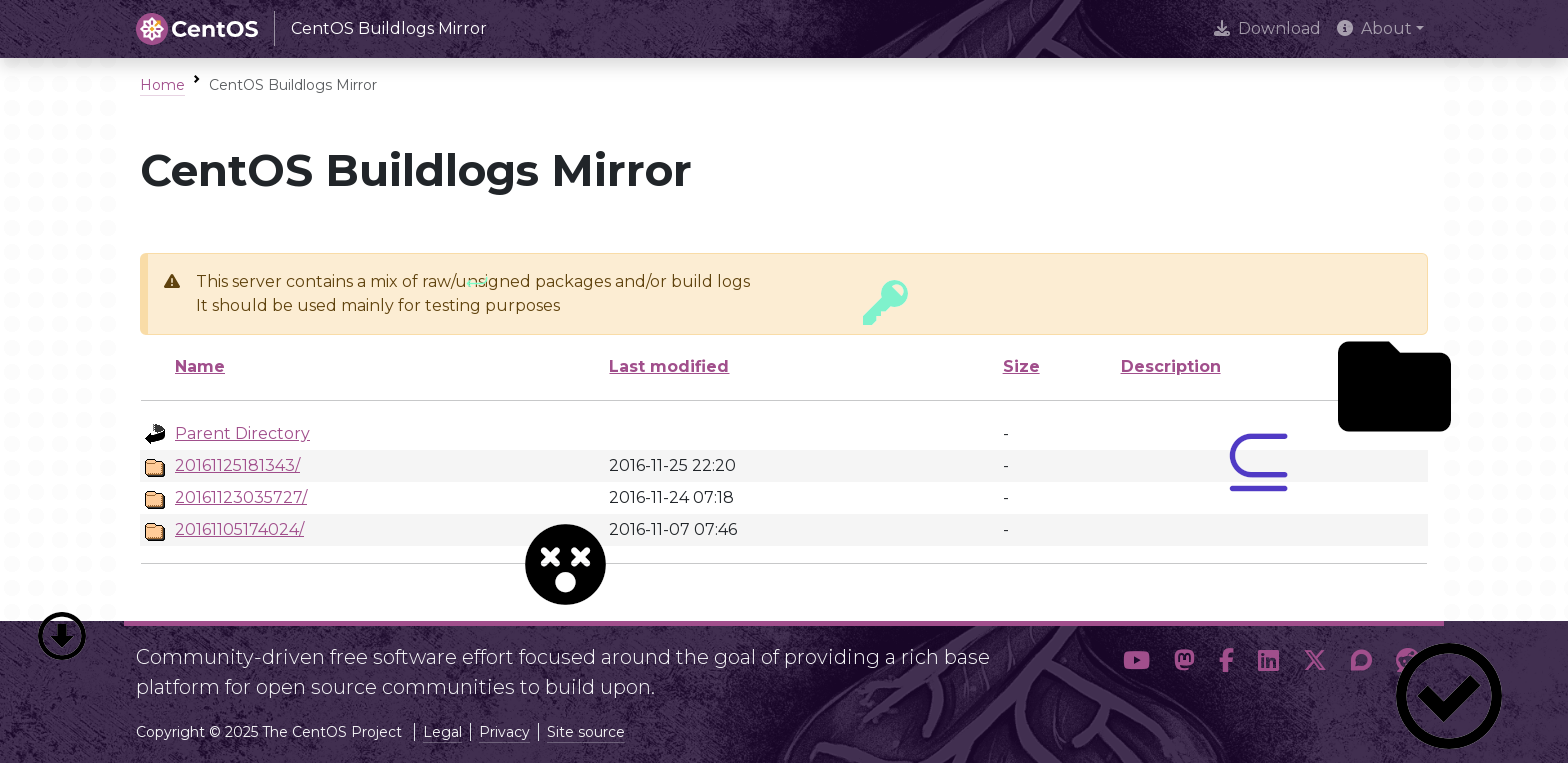  Describe the element at coordinates (477, 282) in the screenshot. I see `go back to previous screen or step` at that location.